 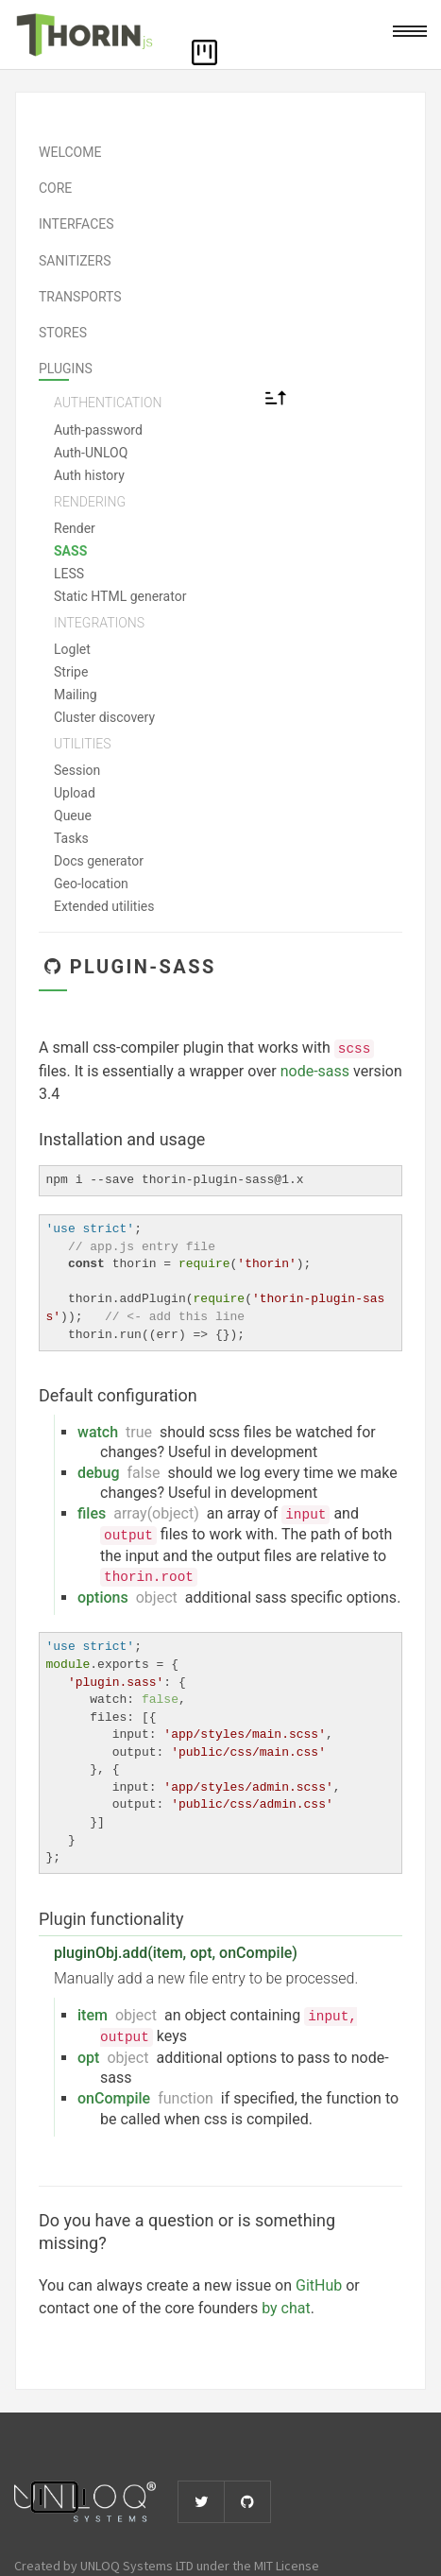 What do you see at coordinates (204, 52) in the screenshot?
I see `open project board or kanban view` at bounding box center [204, 52].